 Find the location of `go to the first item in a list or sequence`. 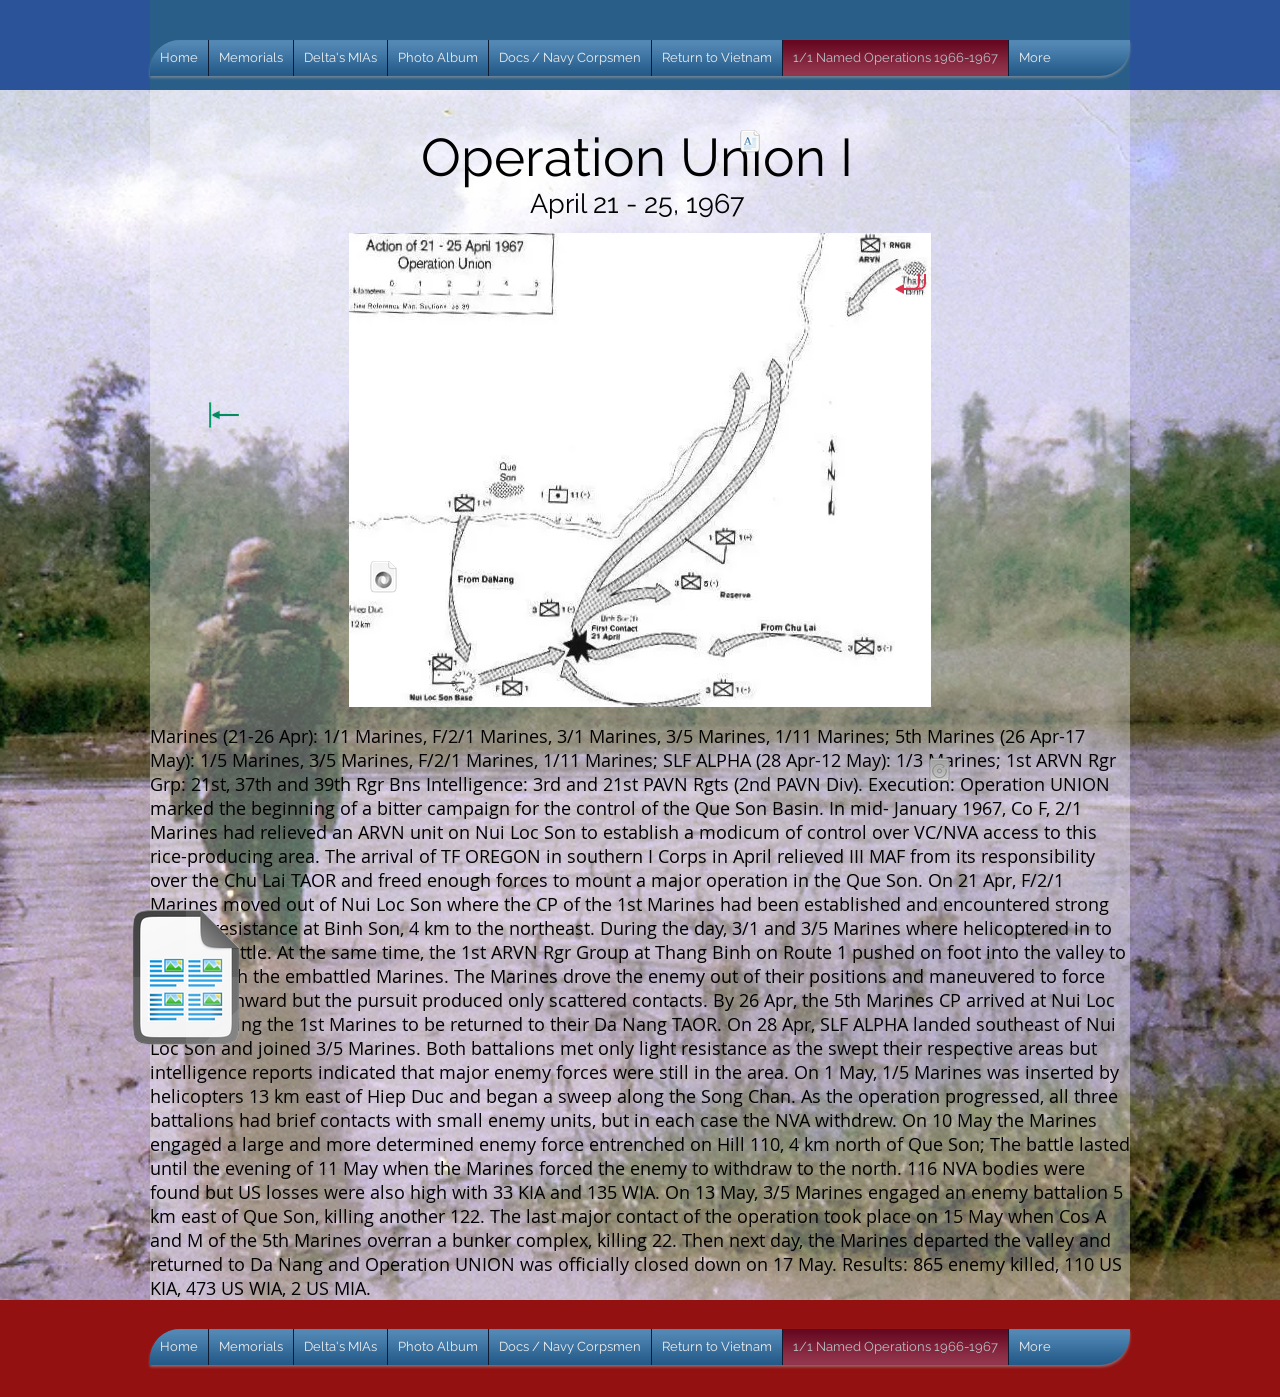

go to the first item in a list or sequence is located at coordinates (224, 415).